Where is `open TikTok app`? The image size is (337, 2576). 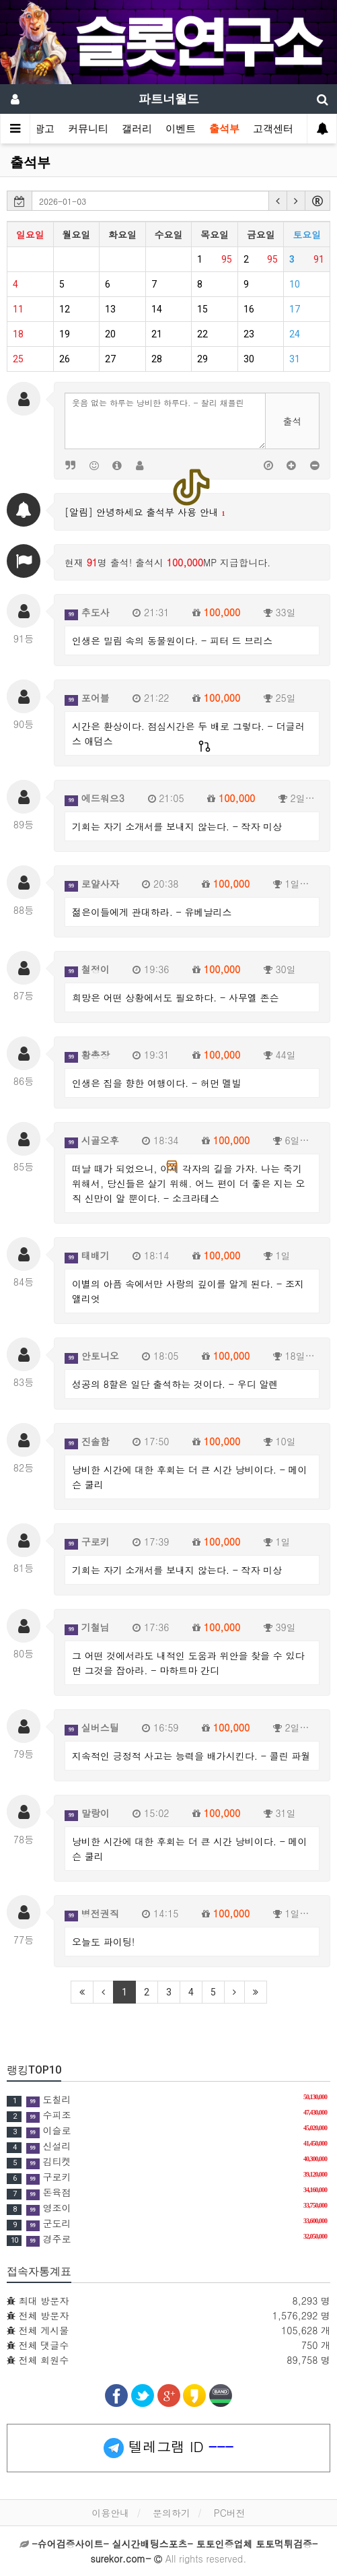
open TikTok app is located at coordinates (191, 487).